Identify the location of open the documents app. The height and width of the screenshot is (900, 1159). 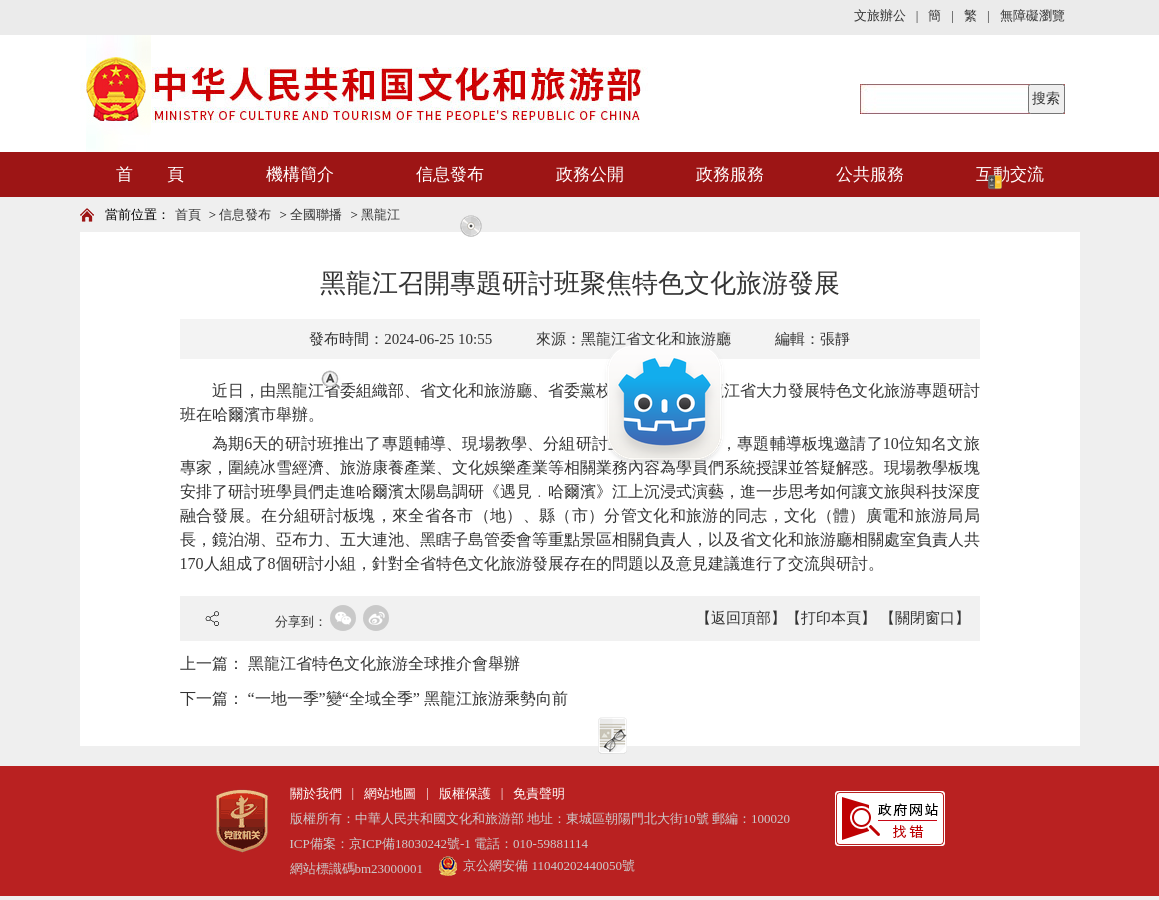
(612, 735).